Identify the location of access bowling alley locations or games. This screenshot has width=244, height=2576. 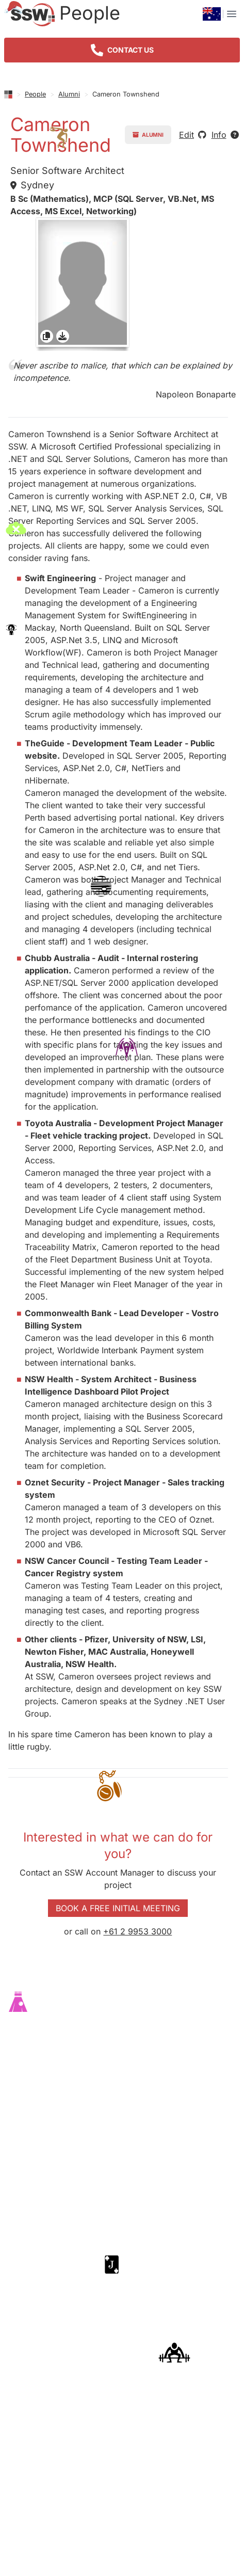
(18, 2002).